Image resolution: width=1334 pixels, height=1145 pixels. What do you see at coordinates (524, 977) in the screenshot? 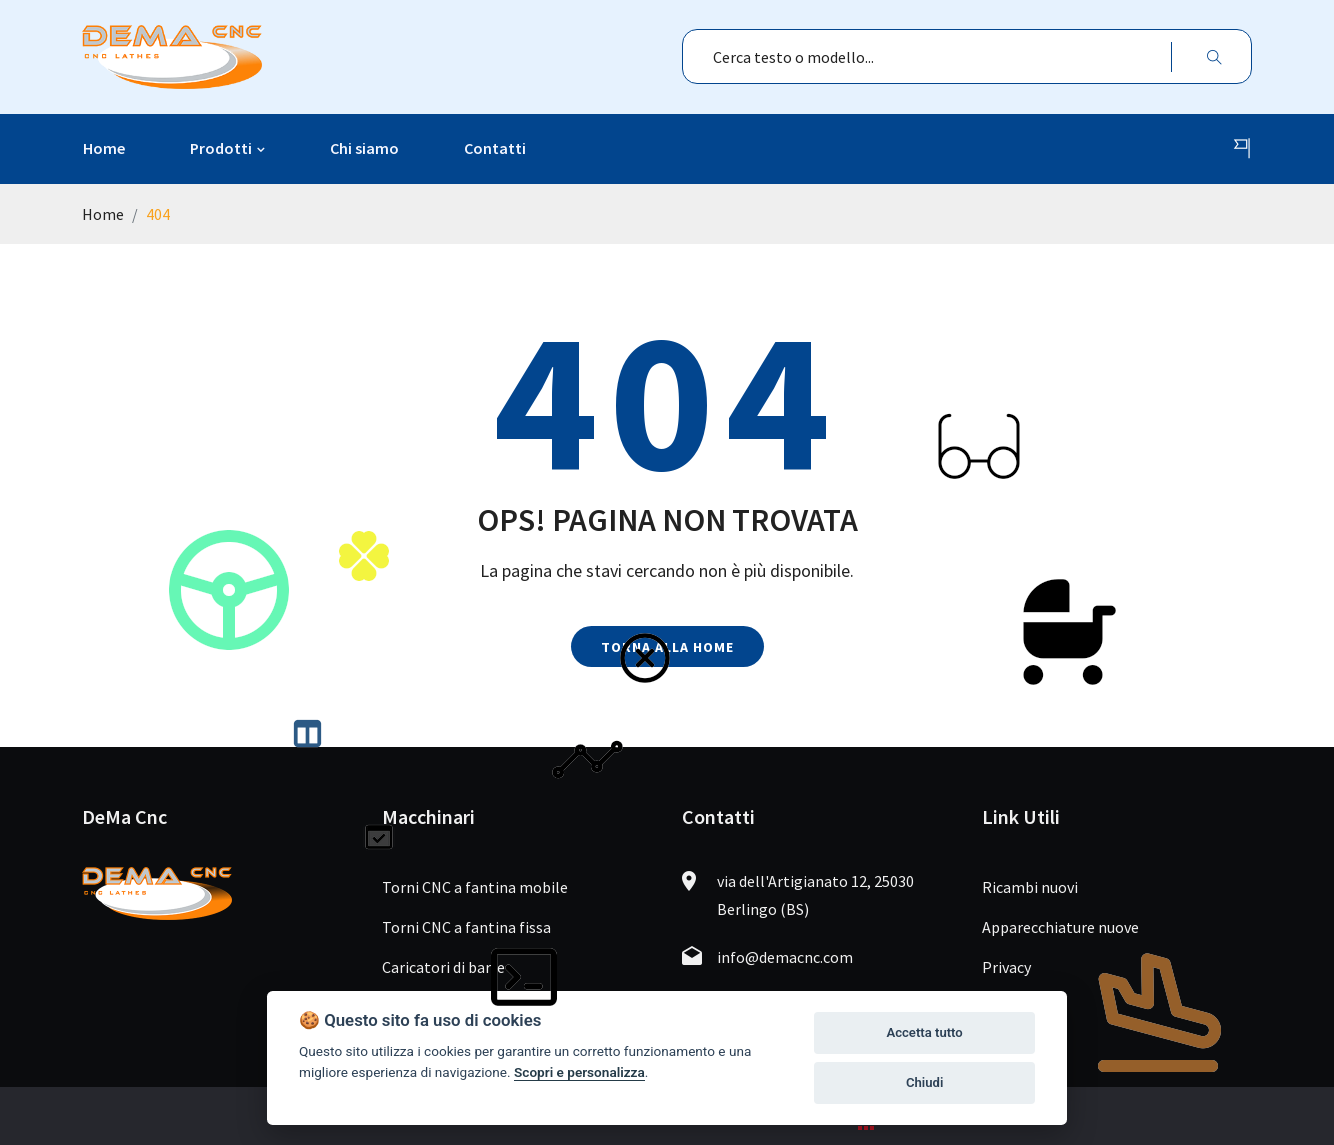
I see `open the command line terminal` at bounding box center [524, 977].